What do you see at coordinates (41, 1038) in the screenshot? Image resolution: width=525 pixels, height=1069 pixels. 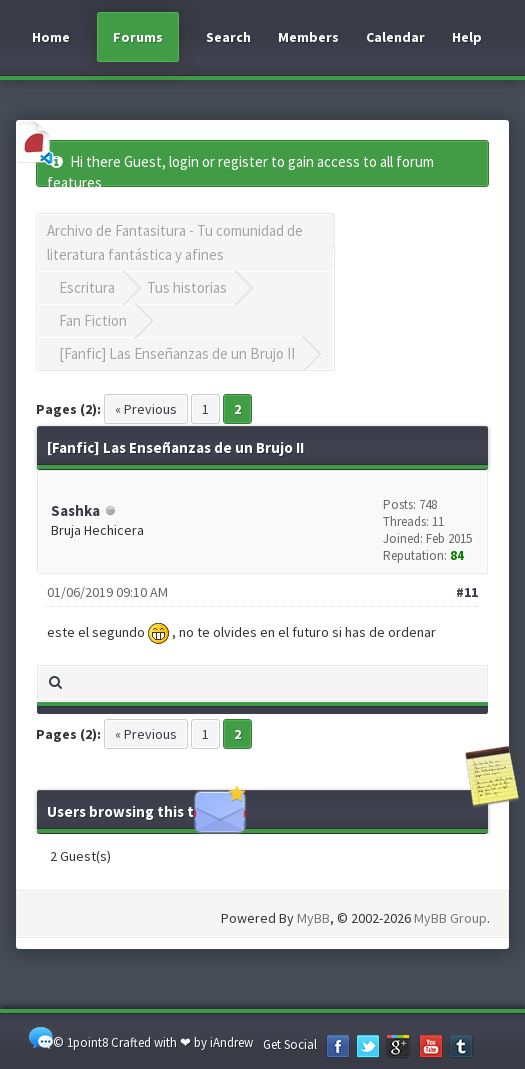 I see `open game center messages and friend requests` at bounding box center [41, 1038].